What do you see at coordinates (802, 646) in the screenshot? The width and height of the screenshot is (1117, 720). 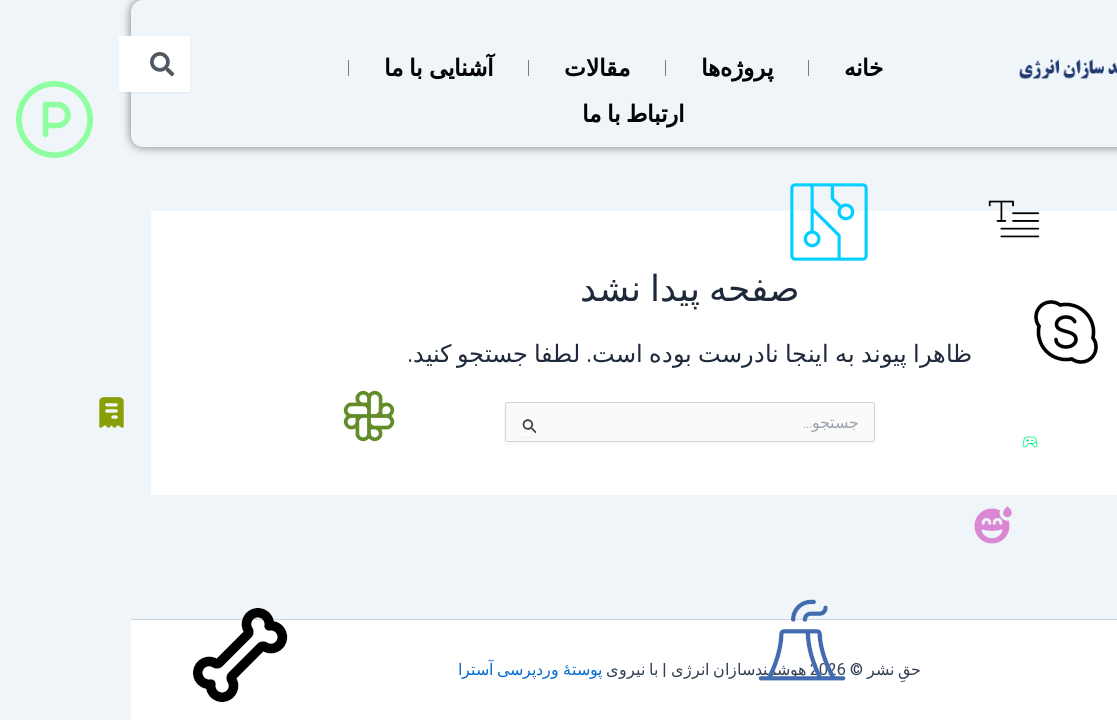 I see `view nuclear power plant information` at bounding box center [802, 646].